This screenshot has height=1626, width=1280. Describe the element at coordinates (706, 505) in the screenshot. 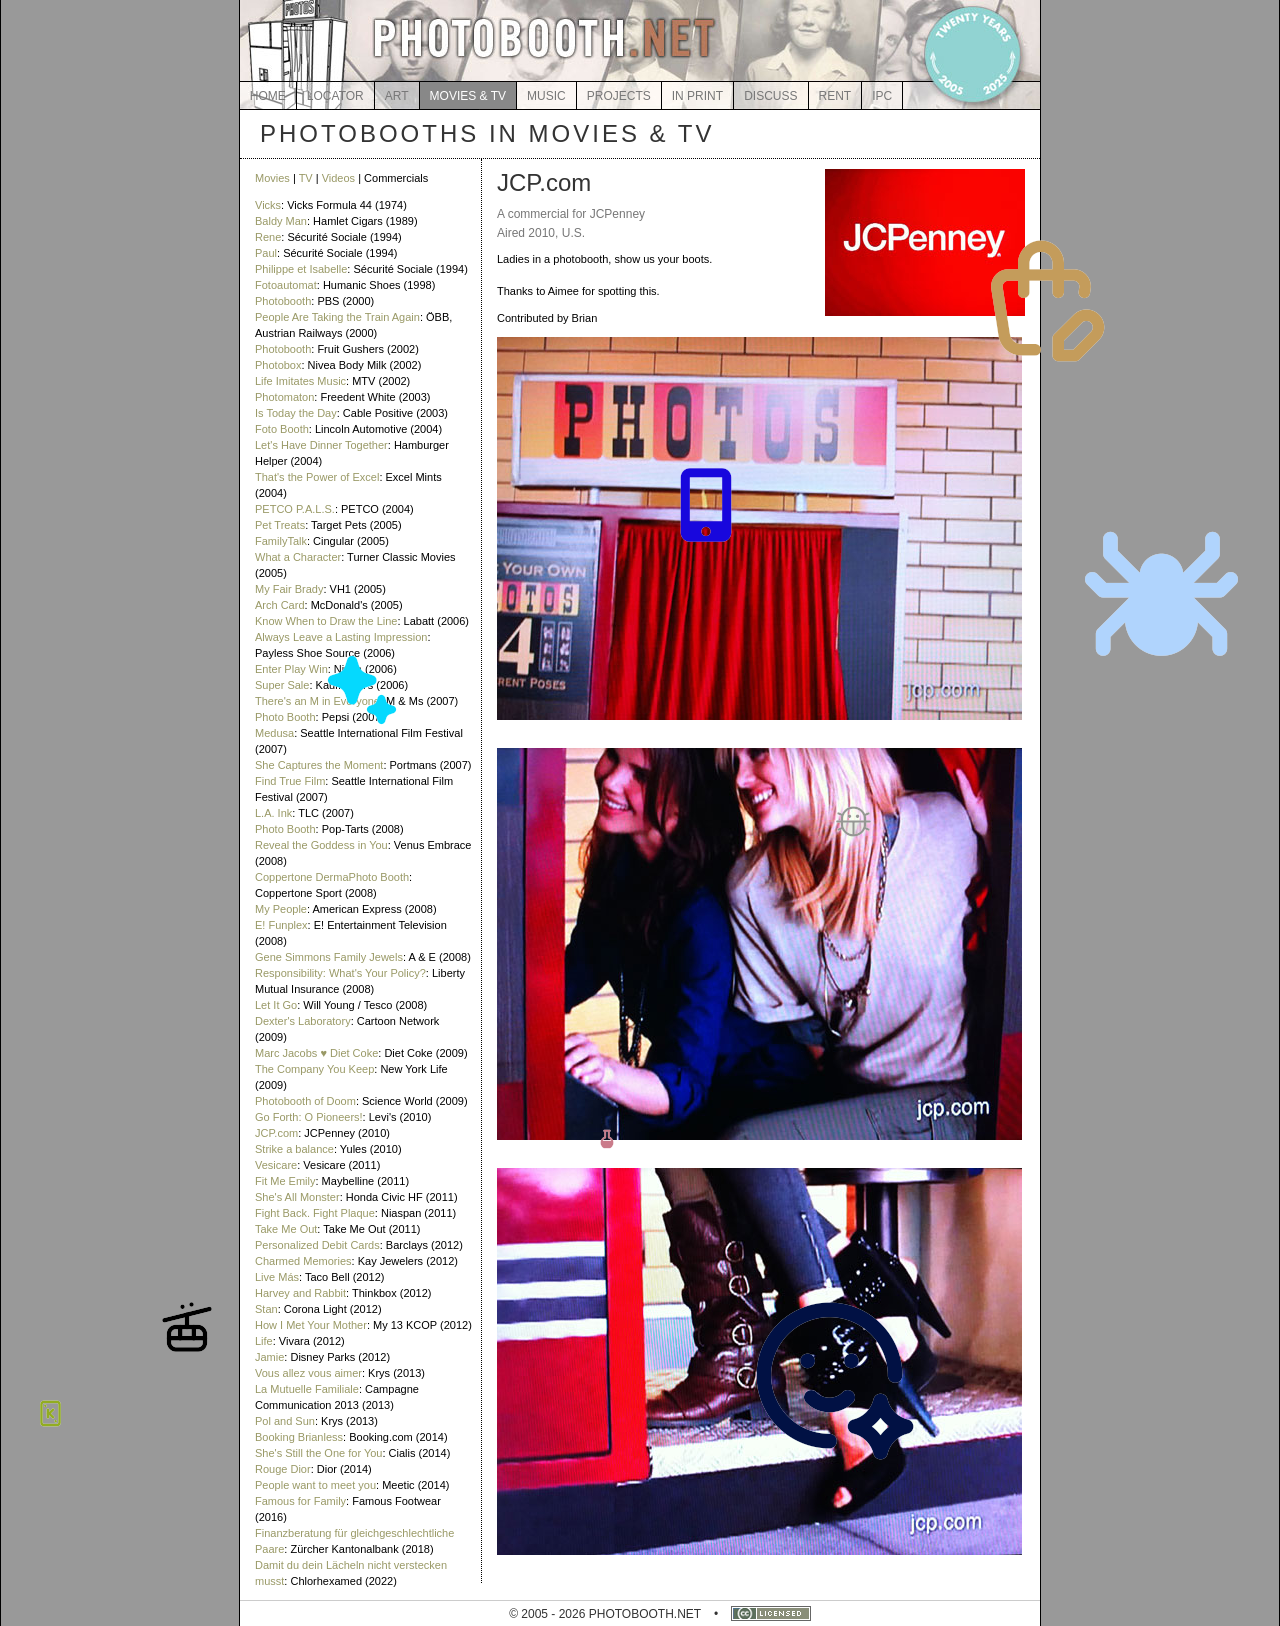

I see `call or text from mobile device` at that location.